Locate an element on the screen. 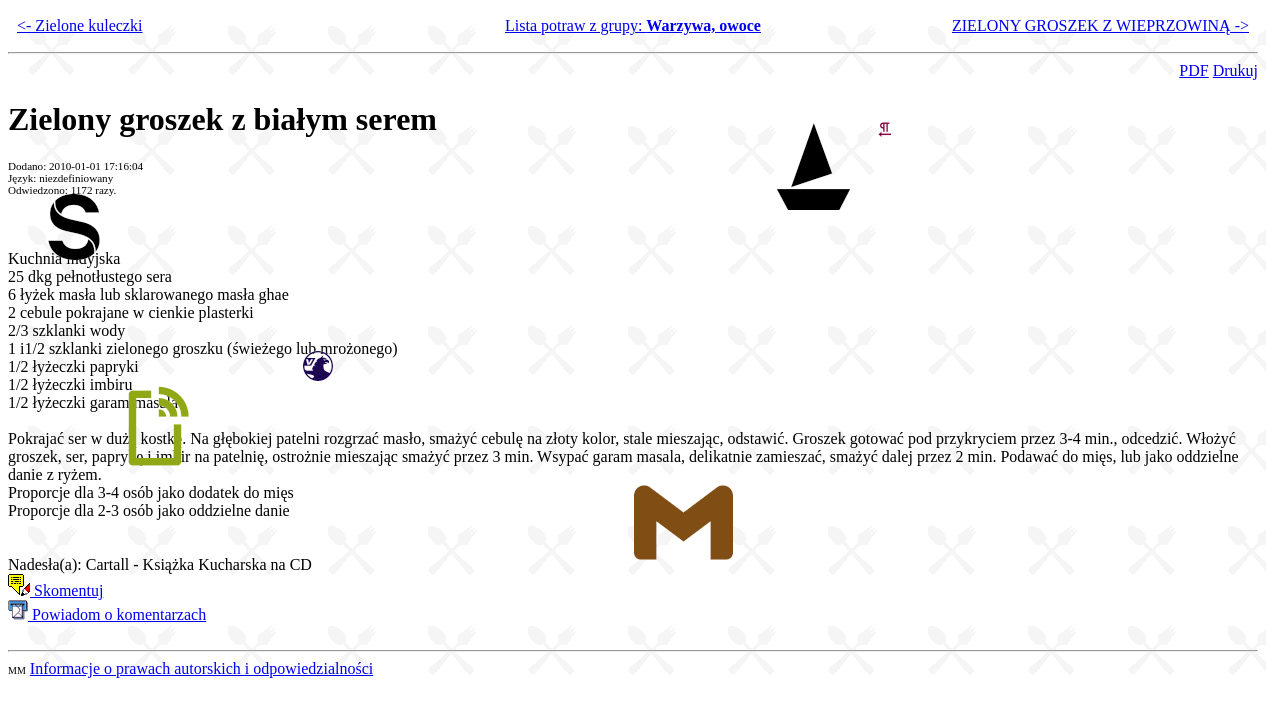  switch text direction to right-to-left is located at coordinates (885, 129).